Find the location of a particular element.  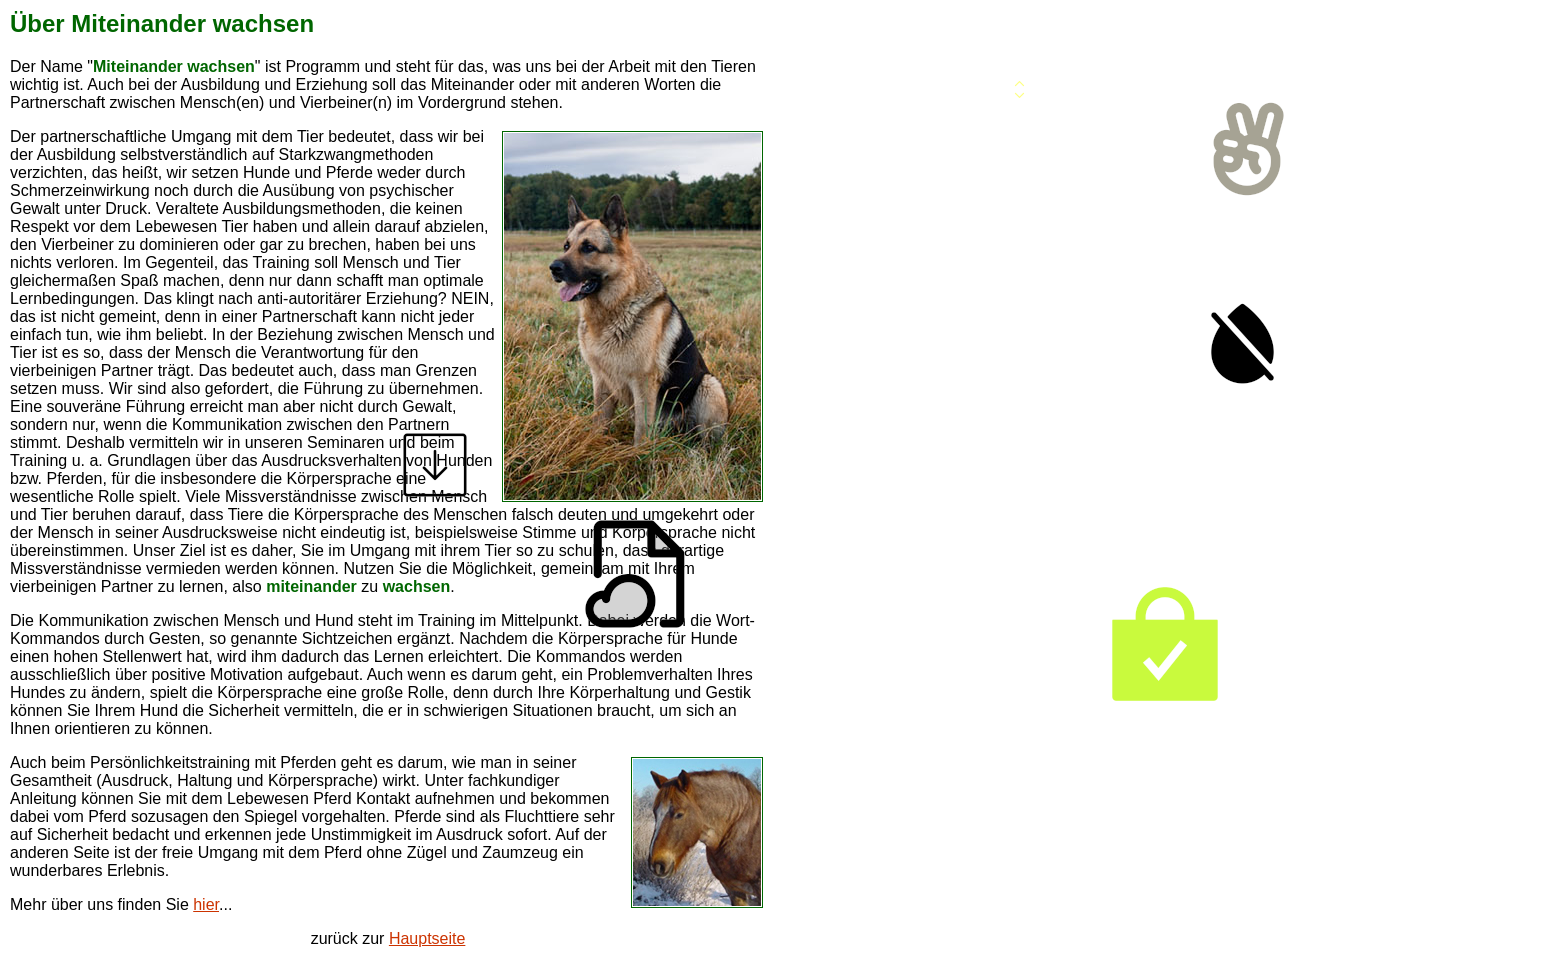

send a peace sign reaction is located at coordinates (1247, 149).